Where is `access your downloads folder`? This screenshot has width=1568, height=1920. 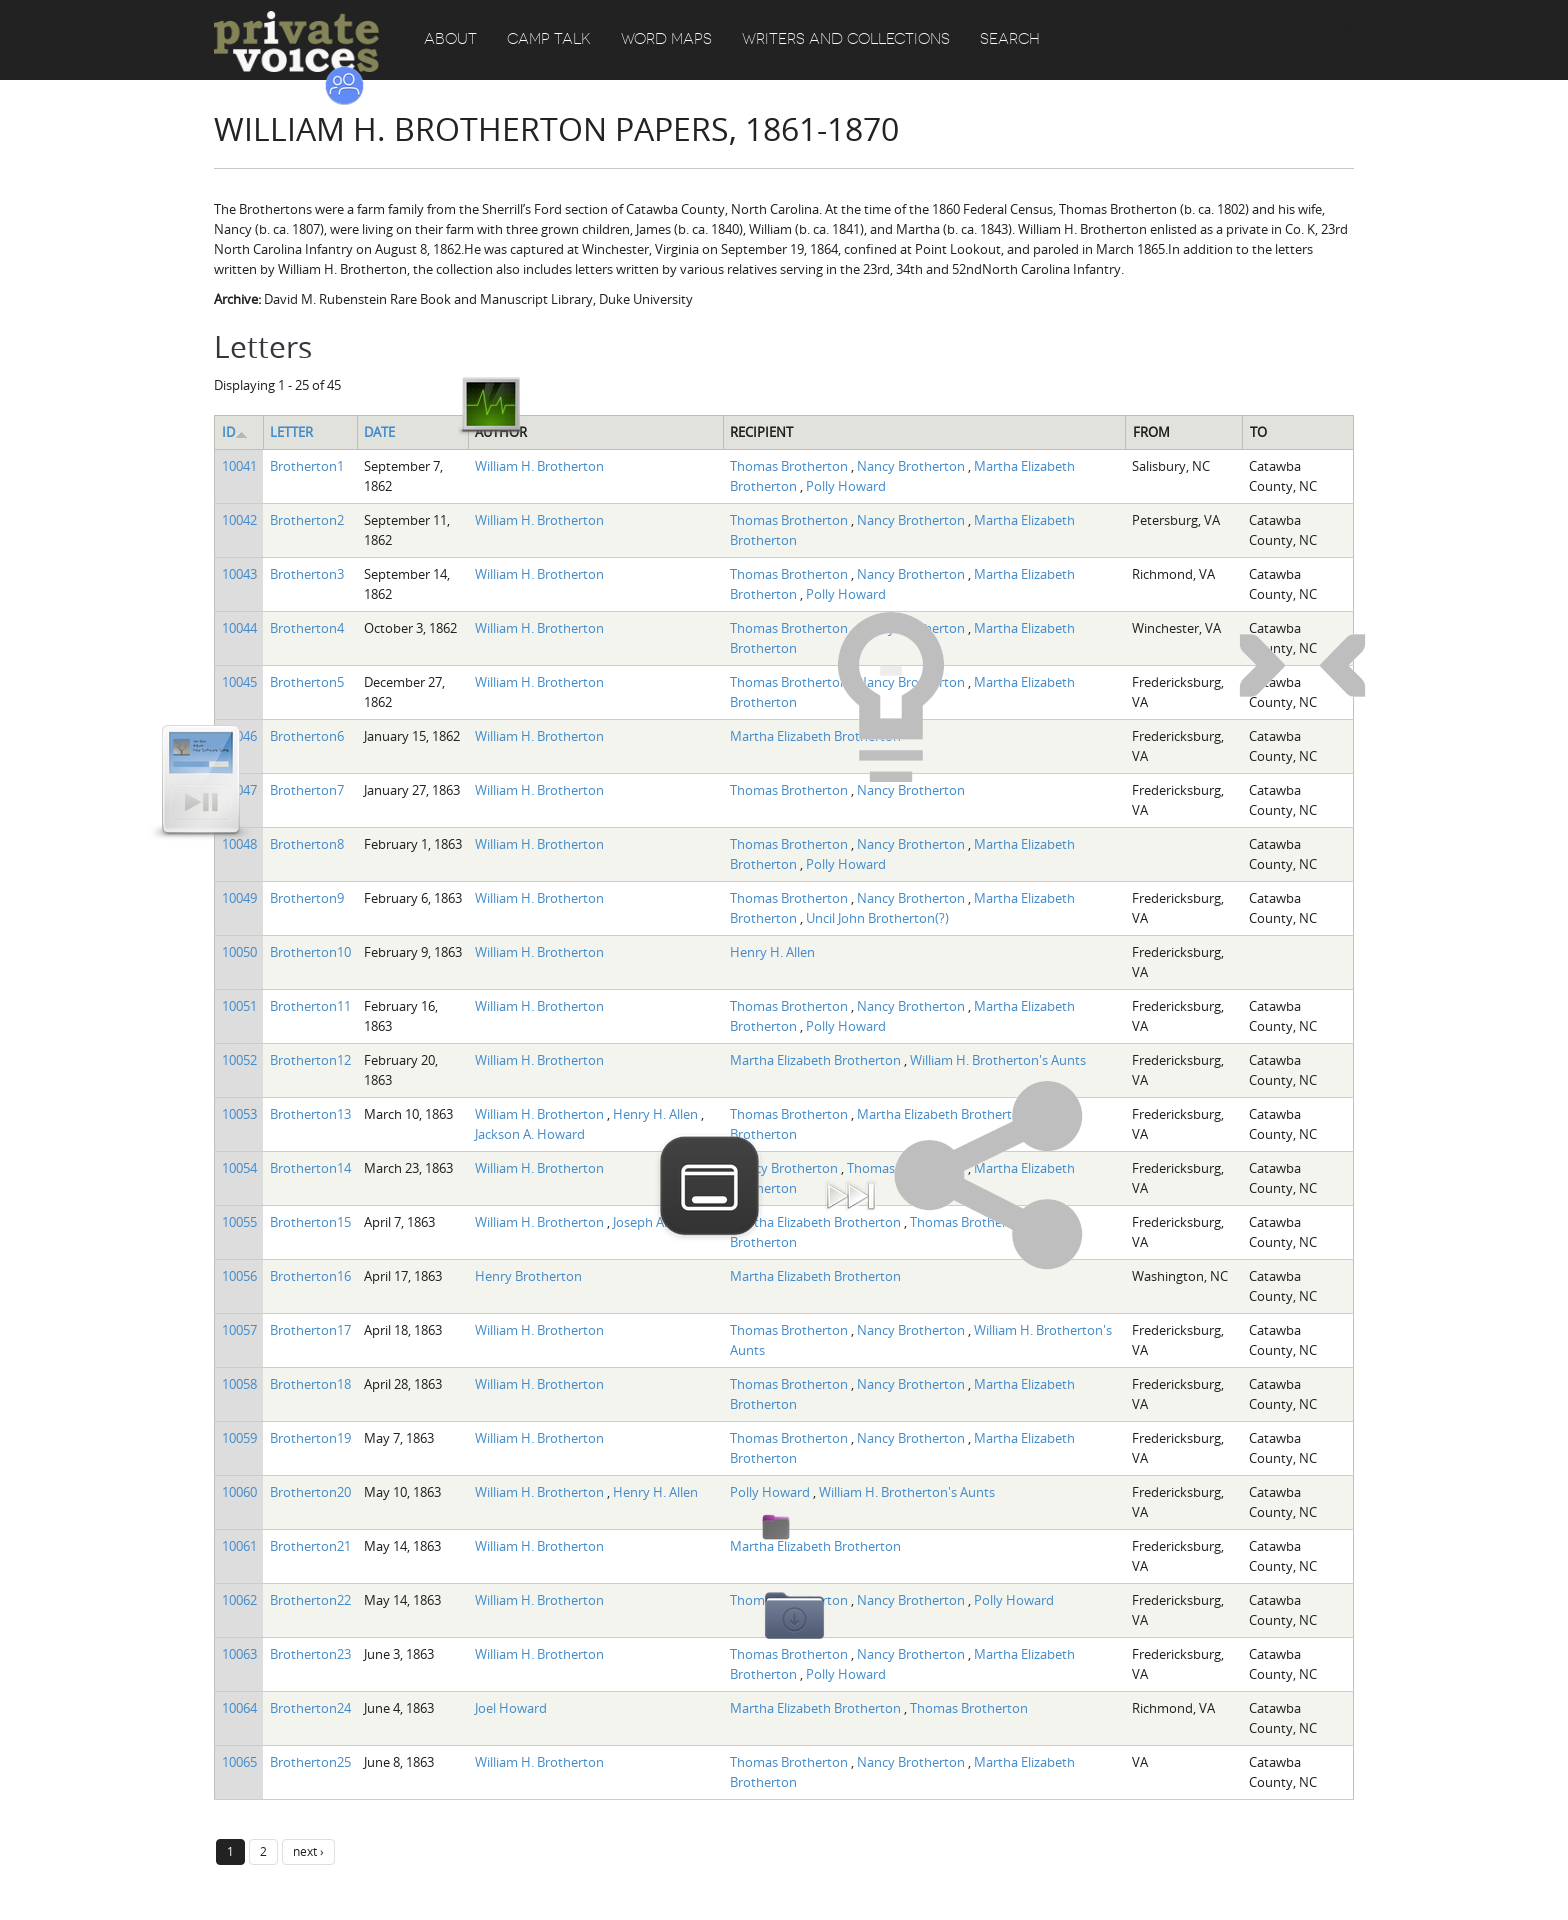 access your downloads folder is located at coordinates (794, 1615).